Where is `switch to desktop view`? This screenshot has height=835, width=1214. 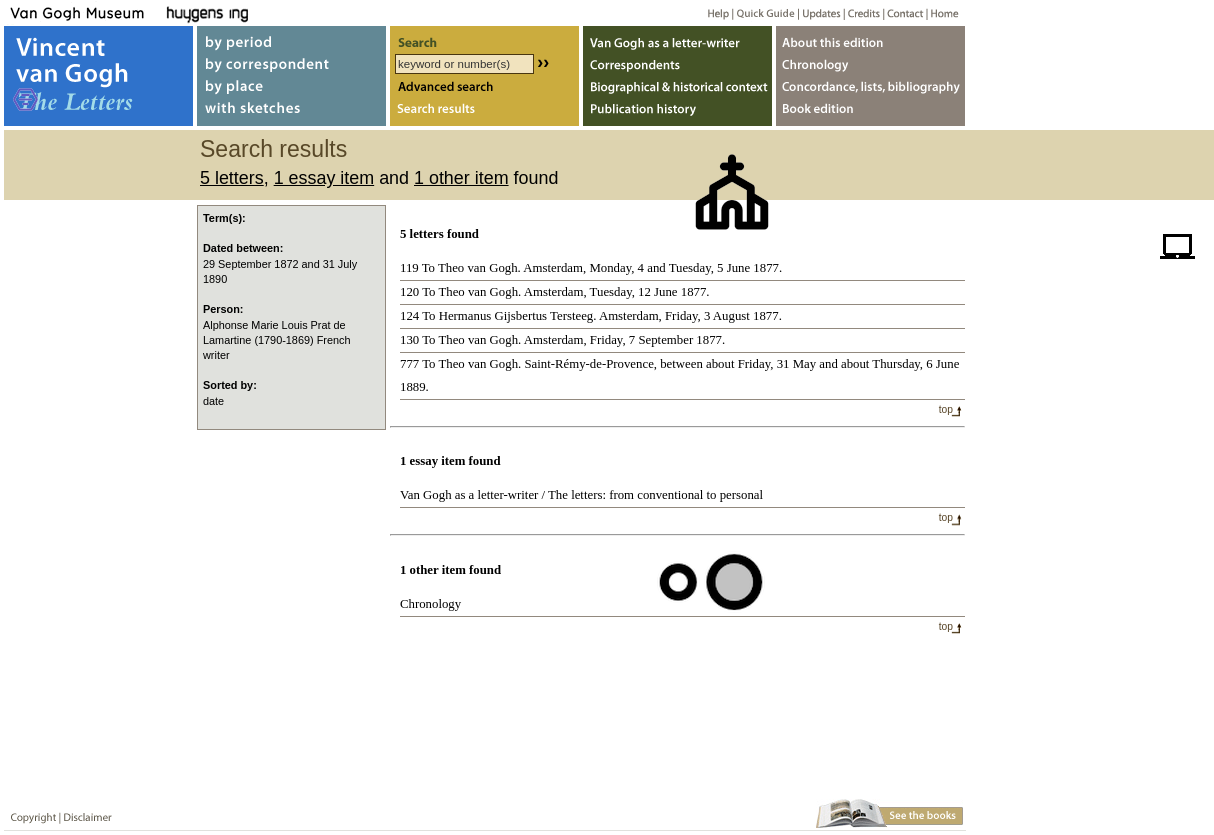
switch to desktop view is located at coordinates (1177, 247).